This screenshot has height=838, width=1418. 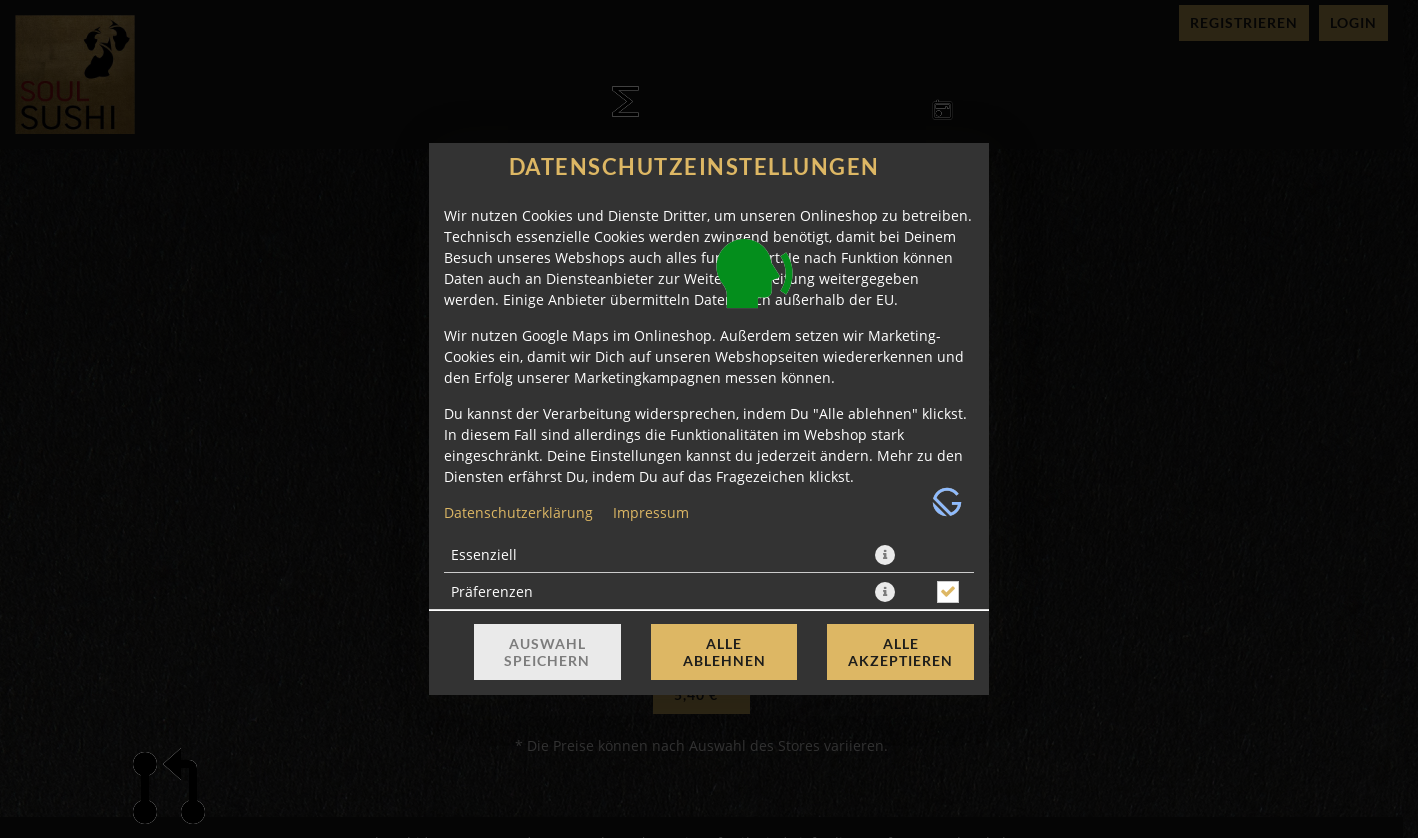 What do you see at coordinates (754, 273) in the screenshot?
I see `activate text-to-speech or voice output` at bounding box center [754, 273].